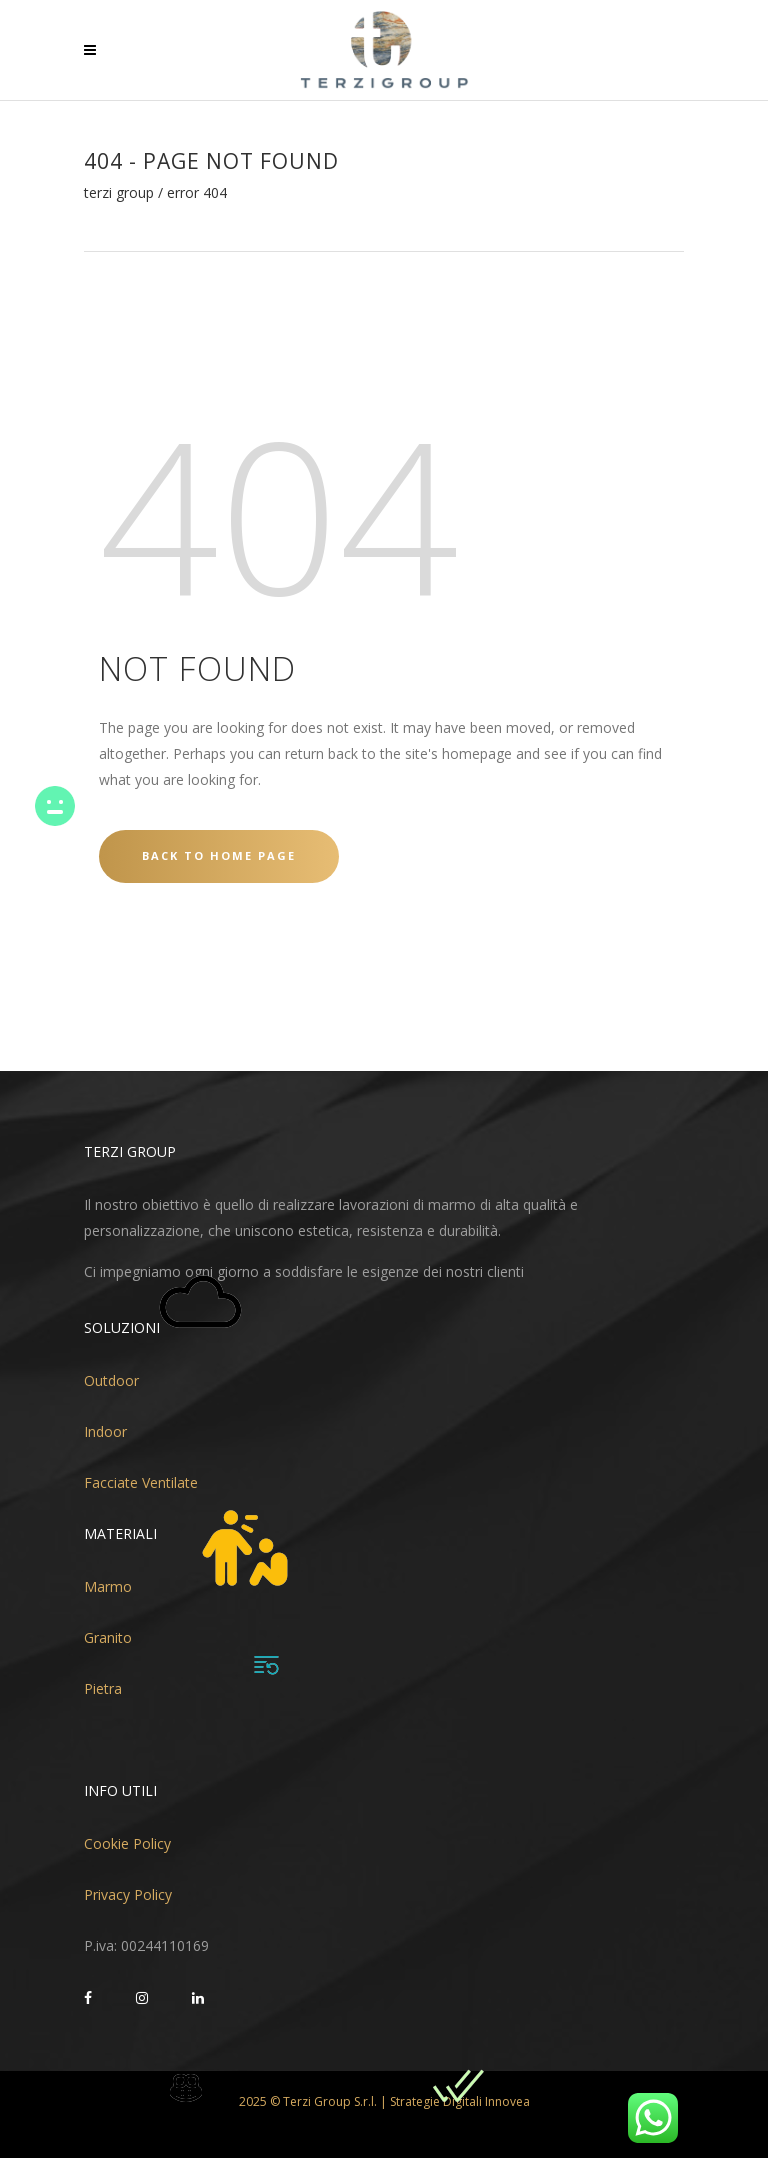 This screenshot has width=768, height=2158. I want to click on indicate neutral or no mood selected, so click(55, 806).